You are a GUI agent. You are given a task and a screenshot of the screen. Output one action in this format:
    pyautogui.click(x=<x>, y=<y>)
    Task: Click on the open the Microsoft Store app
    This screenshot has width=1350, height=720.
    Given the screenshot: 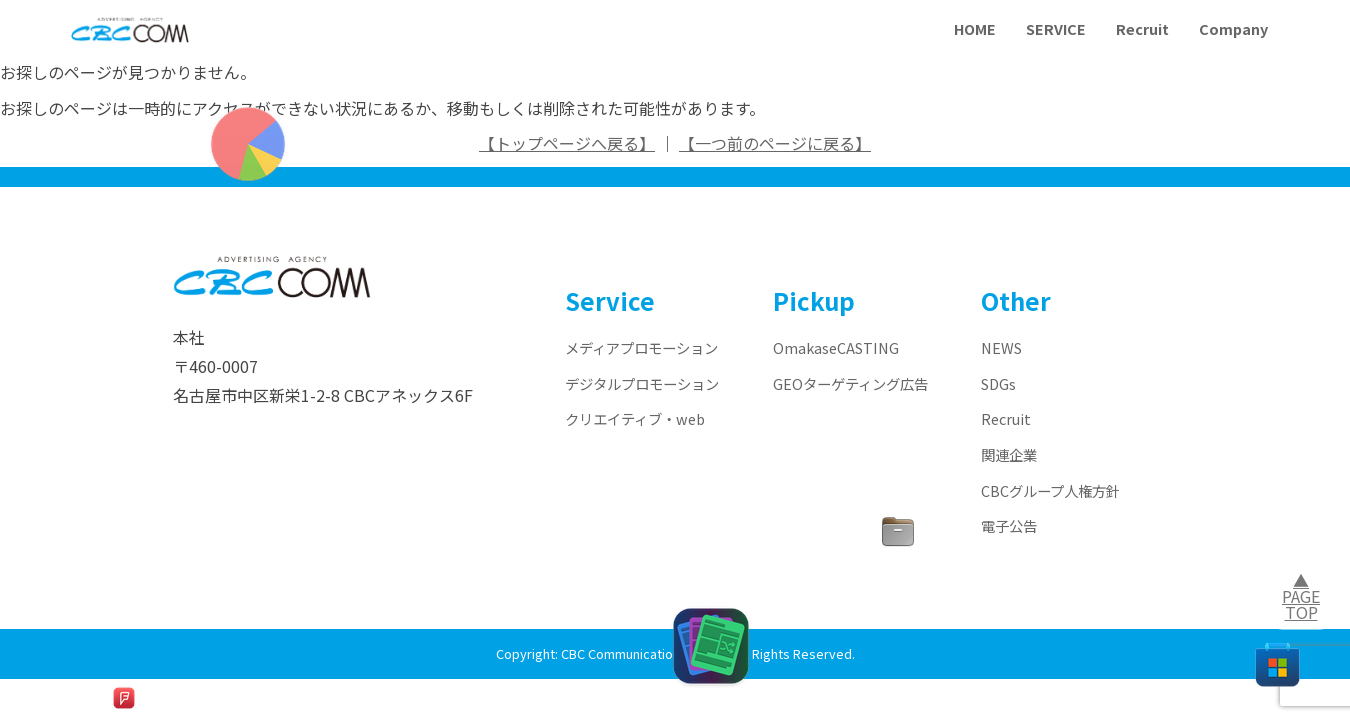 What is the action you would take?
    pyautogui.click(x=1277, y=665)
    